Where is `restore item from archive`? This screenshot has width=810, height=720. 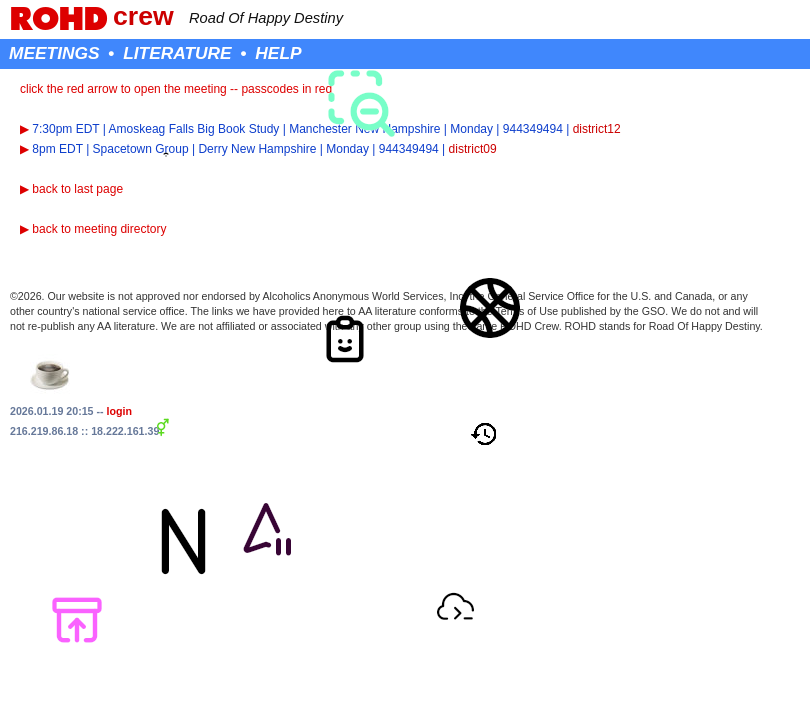 restore item from archive is located at coordinates (77, 620).